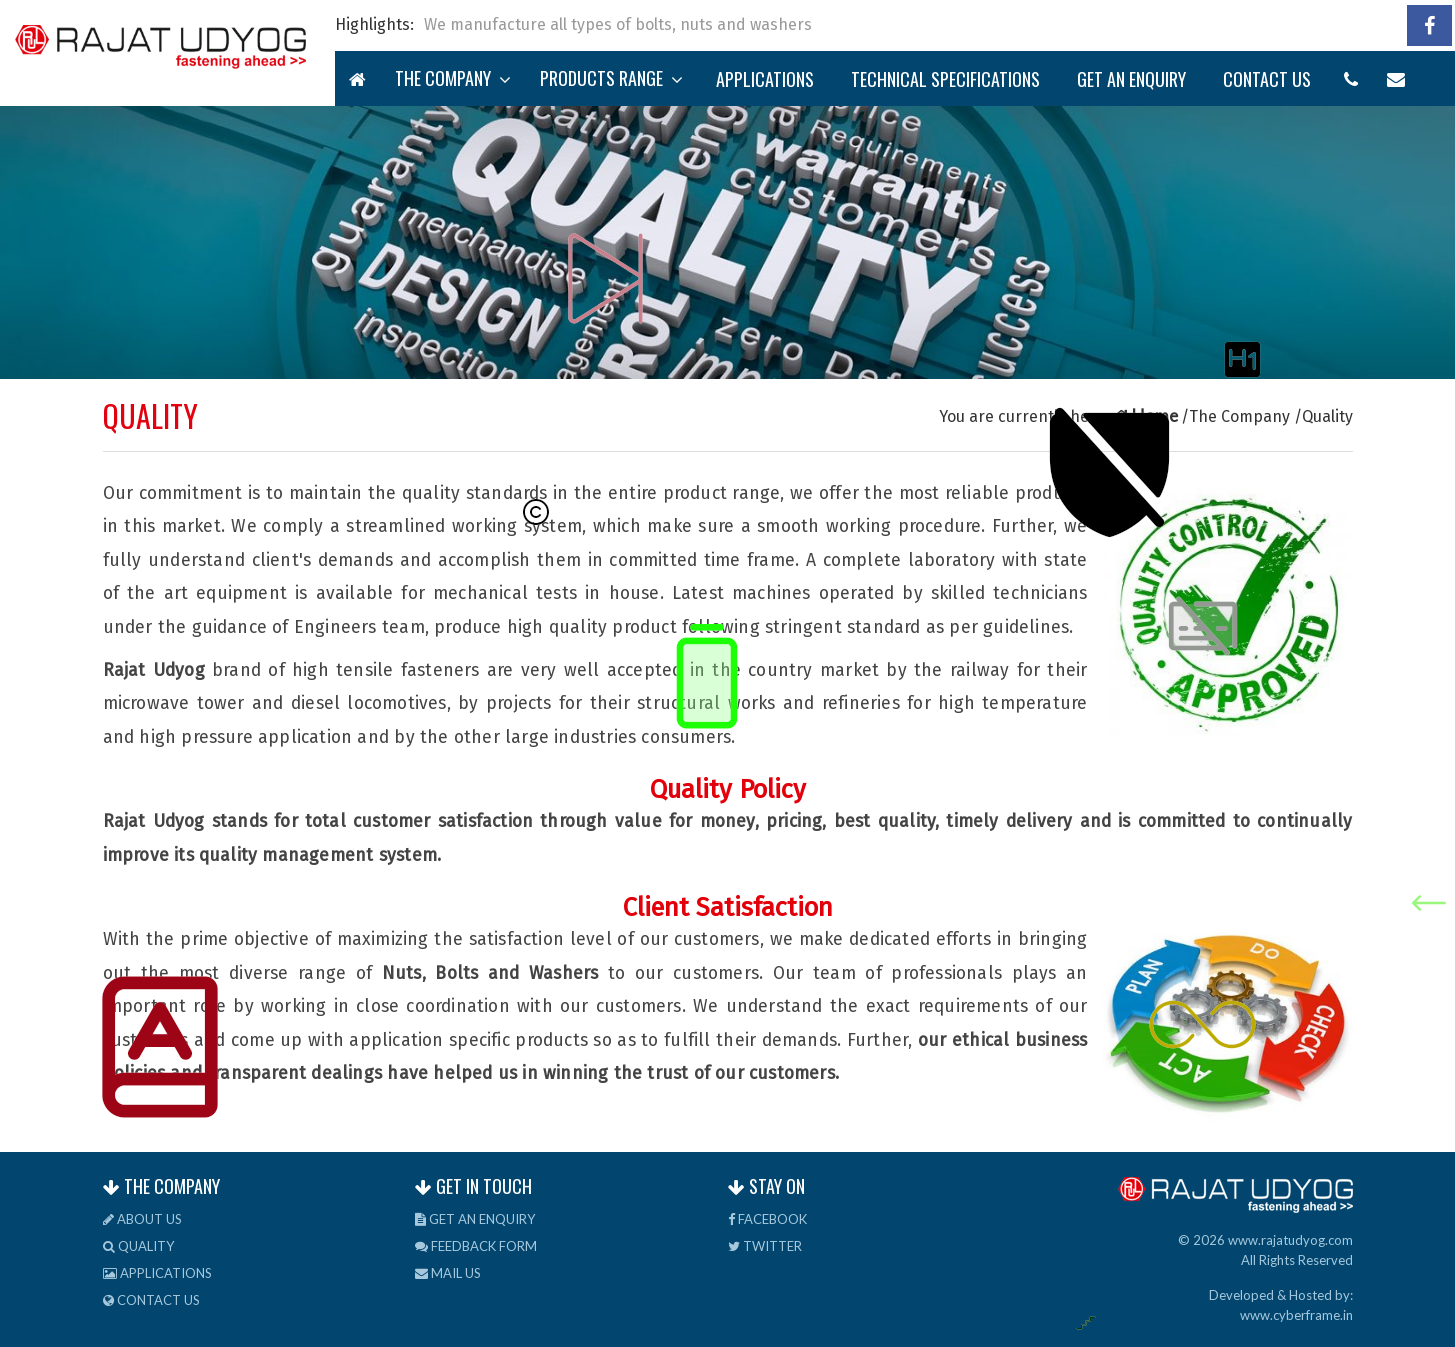  What do you see at coordinates (1202, 1024) in the screenshot?
I see `indicates unlimited or infinite content` at bounding box center [1202, 1024].